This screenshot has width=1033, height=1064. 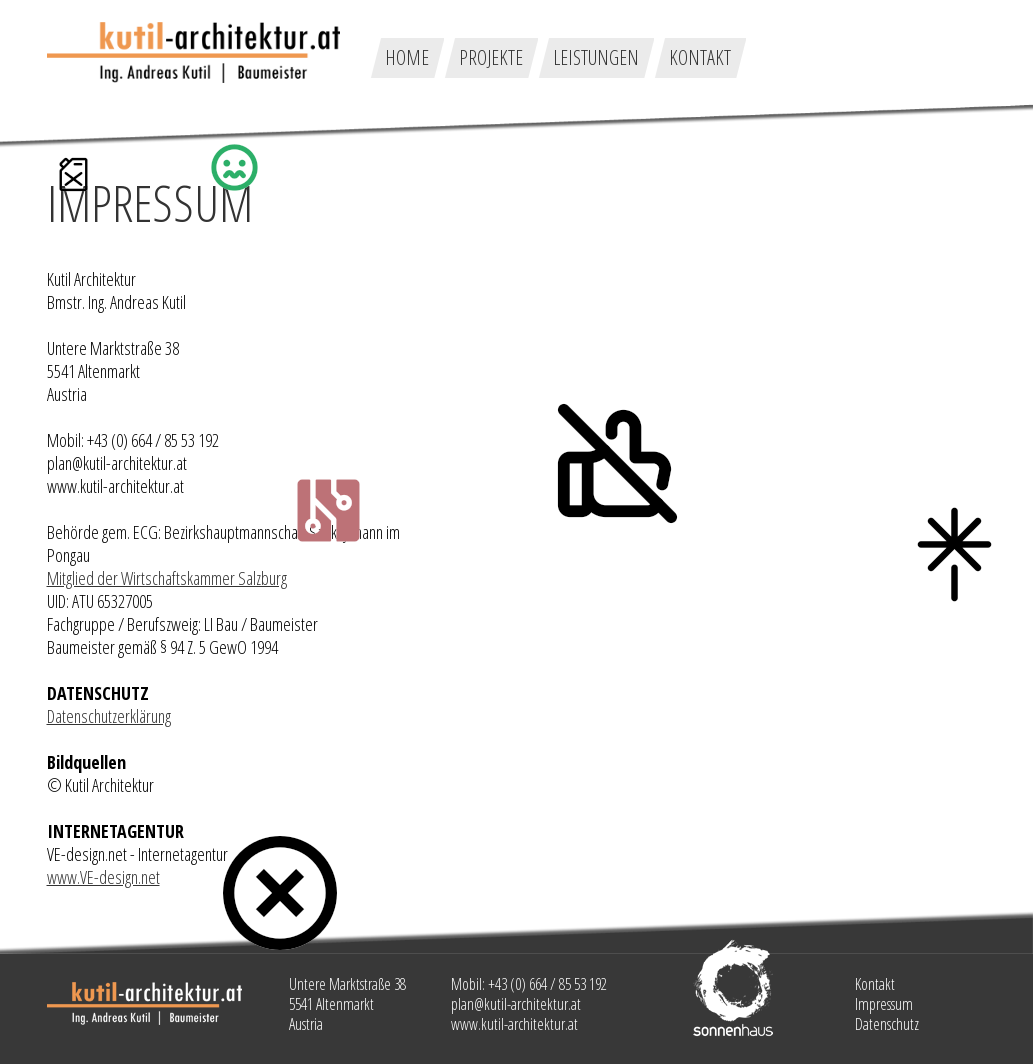 What do you see at coordinates (73, 174) in the screenshot?
I see `indicates fuel or gas-related settings` at bounding box center [73, 174].